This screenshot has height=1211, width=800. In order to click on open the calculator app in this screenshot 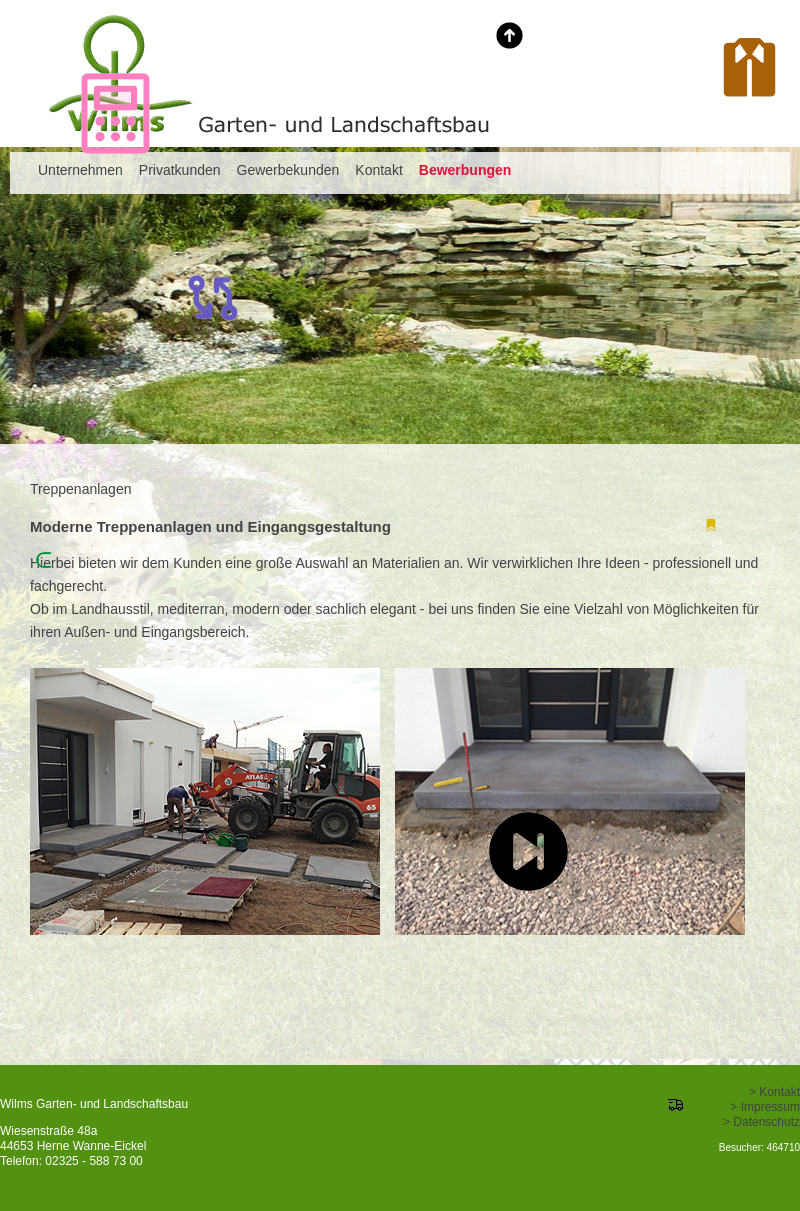, I will do `click(115, 113)`.